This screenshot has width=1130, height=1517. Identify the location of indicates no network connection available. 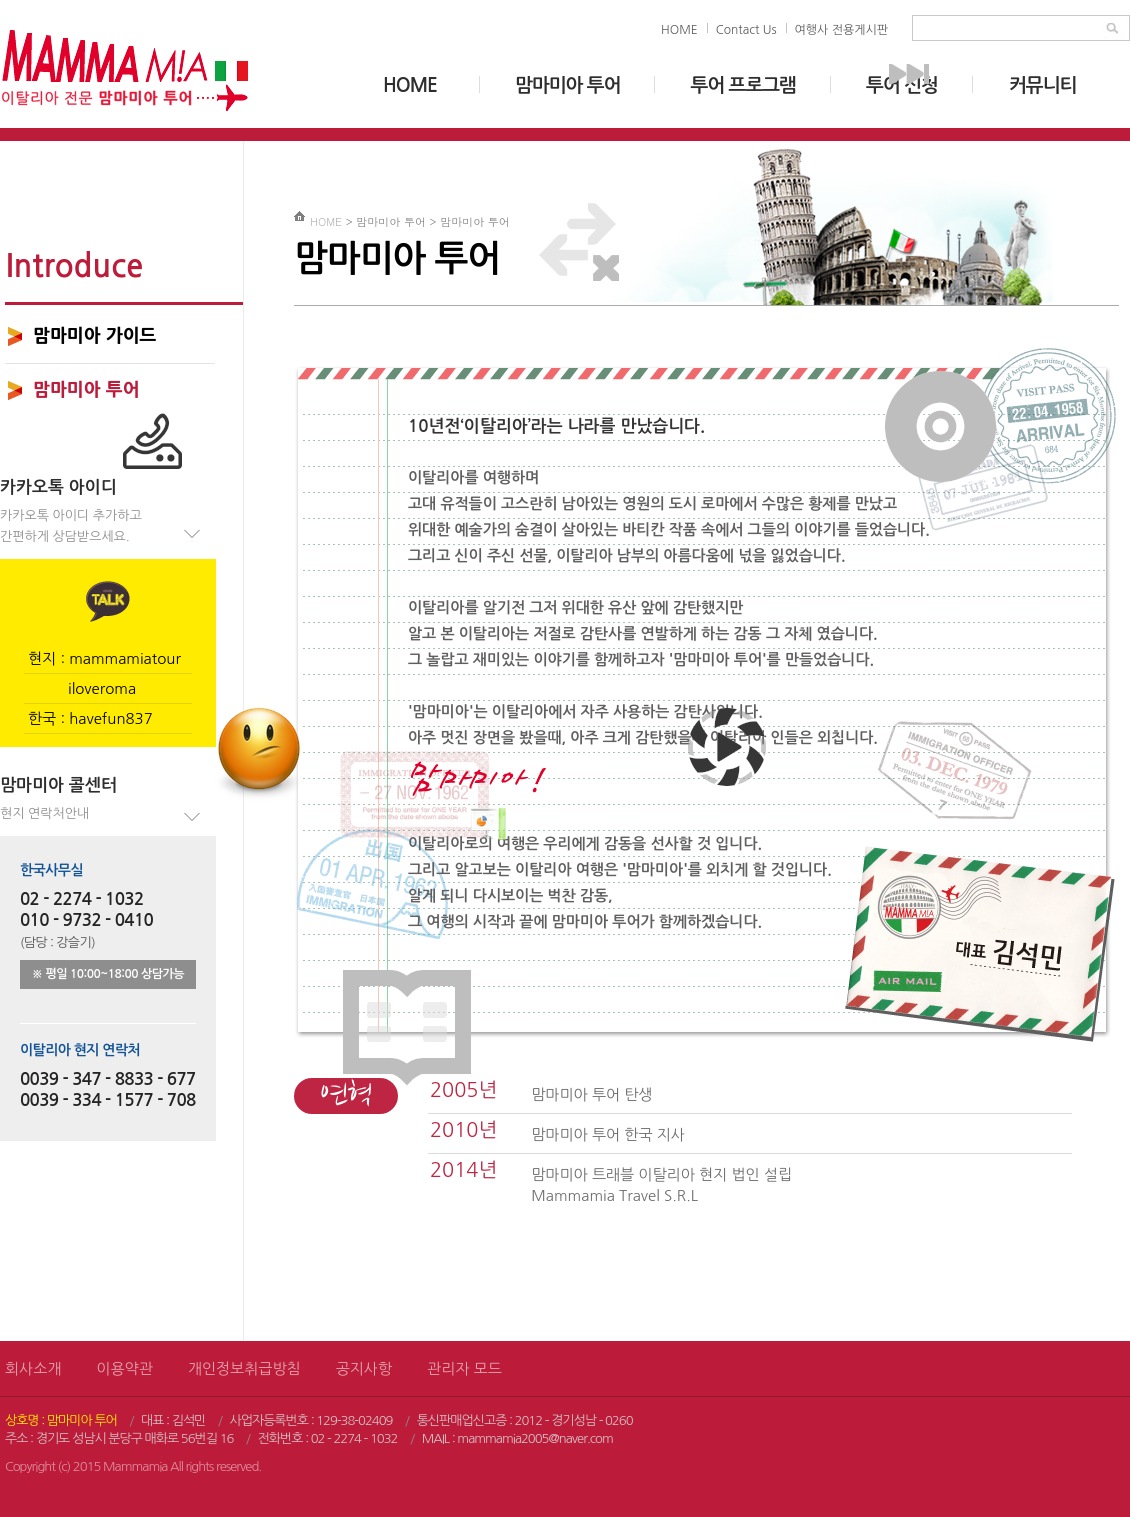
(577, 239).